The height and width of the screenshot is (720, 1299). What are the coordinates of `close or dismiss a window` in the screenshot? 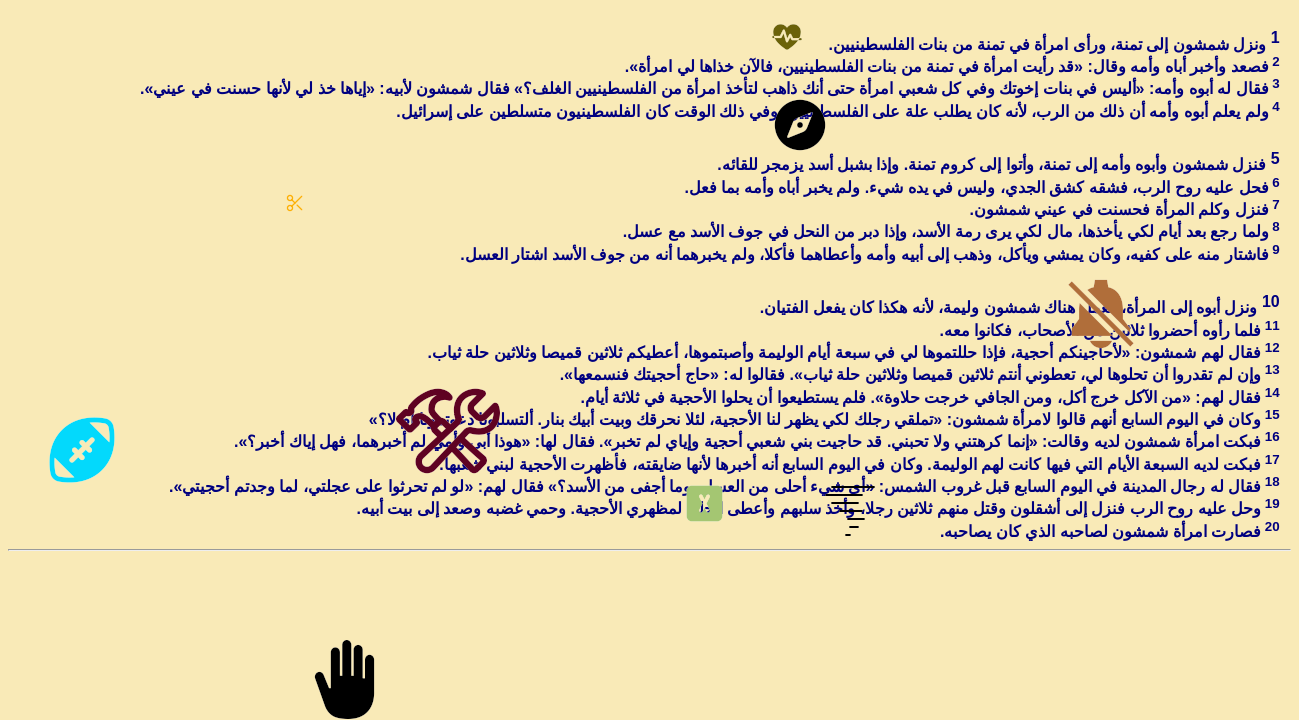 It's located at (704, 503).